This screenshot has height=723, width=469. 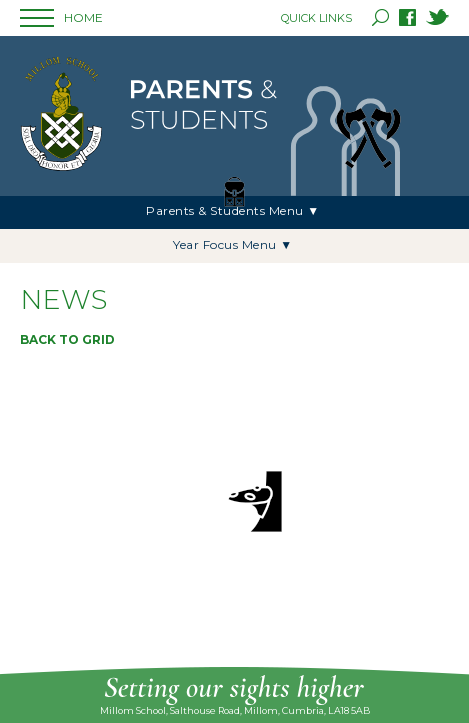 I want to click on indicates a foraging or mushroom gathering activity, so click(x=251, y=501).